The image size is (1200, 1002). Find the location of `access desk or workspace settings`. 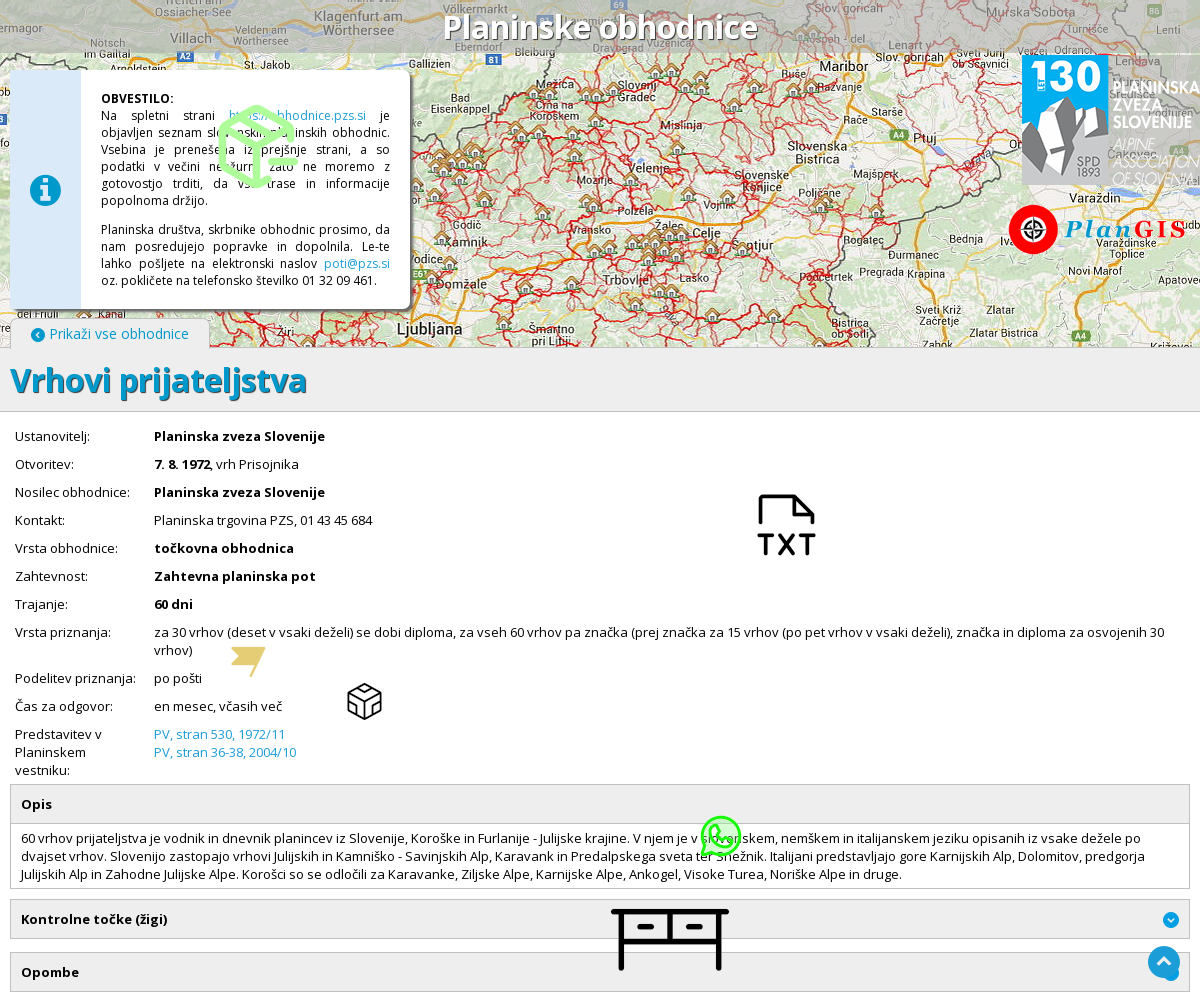

access desk or workspace settings is located at coordinates (670, 938).